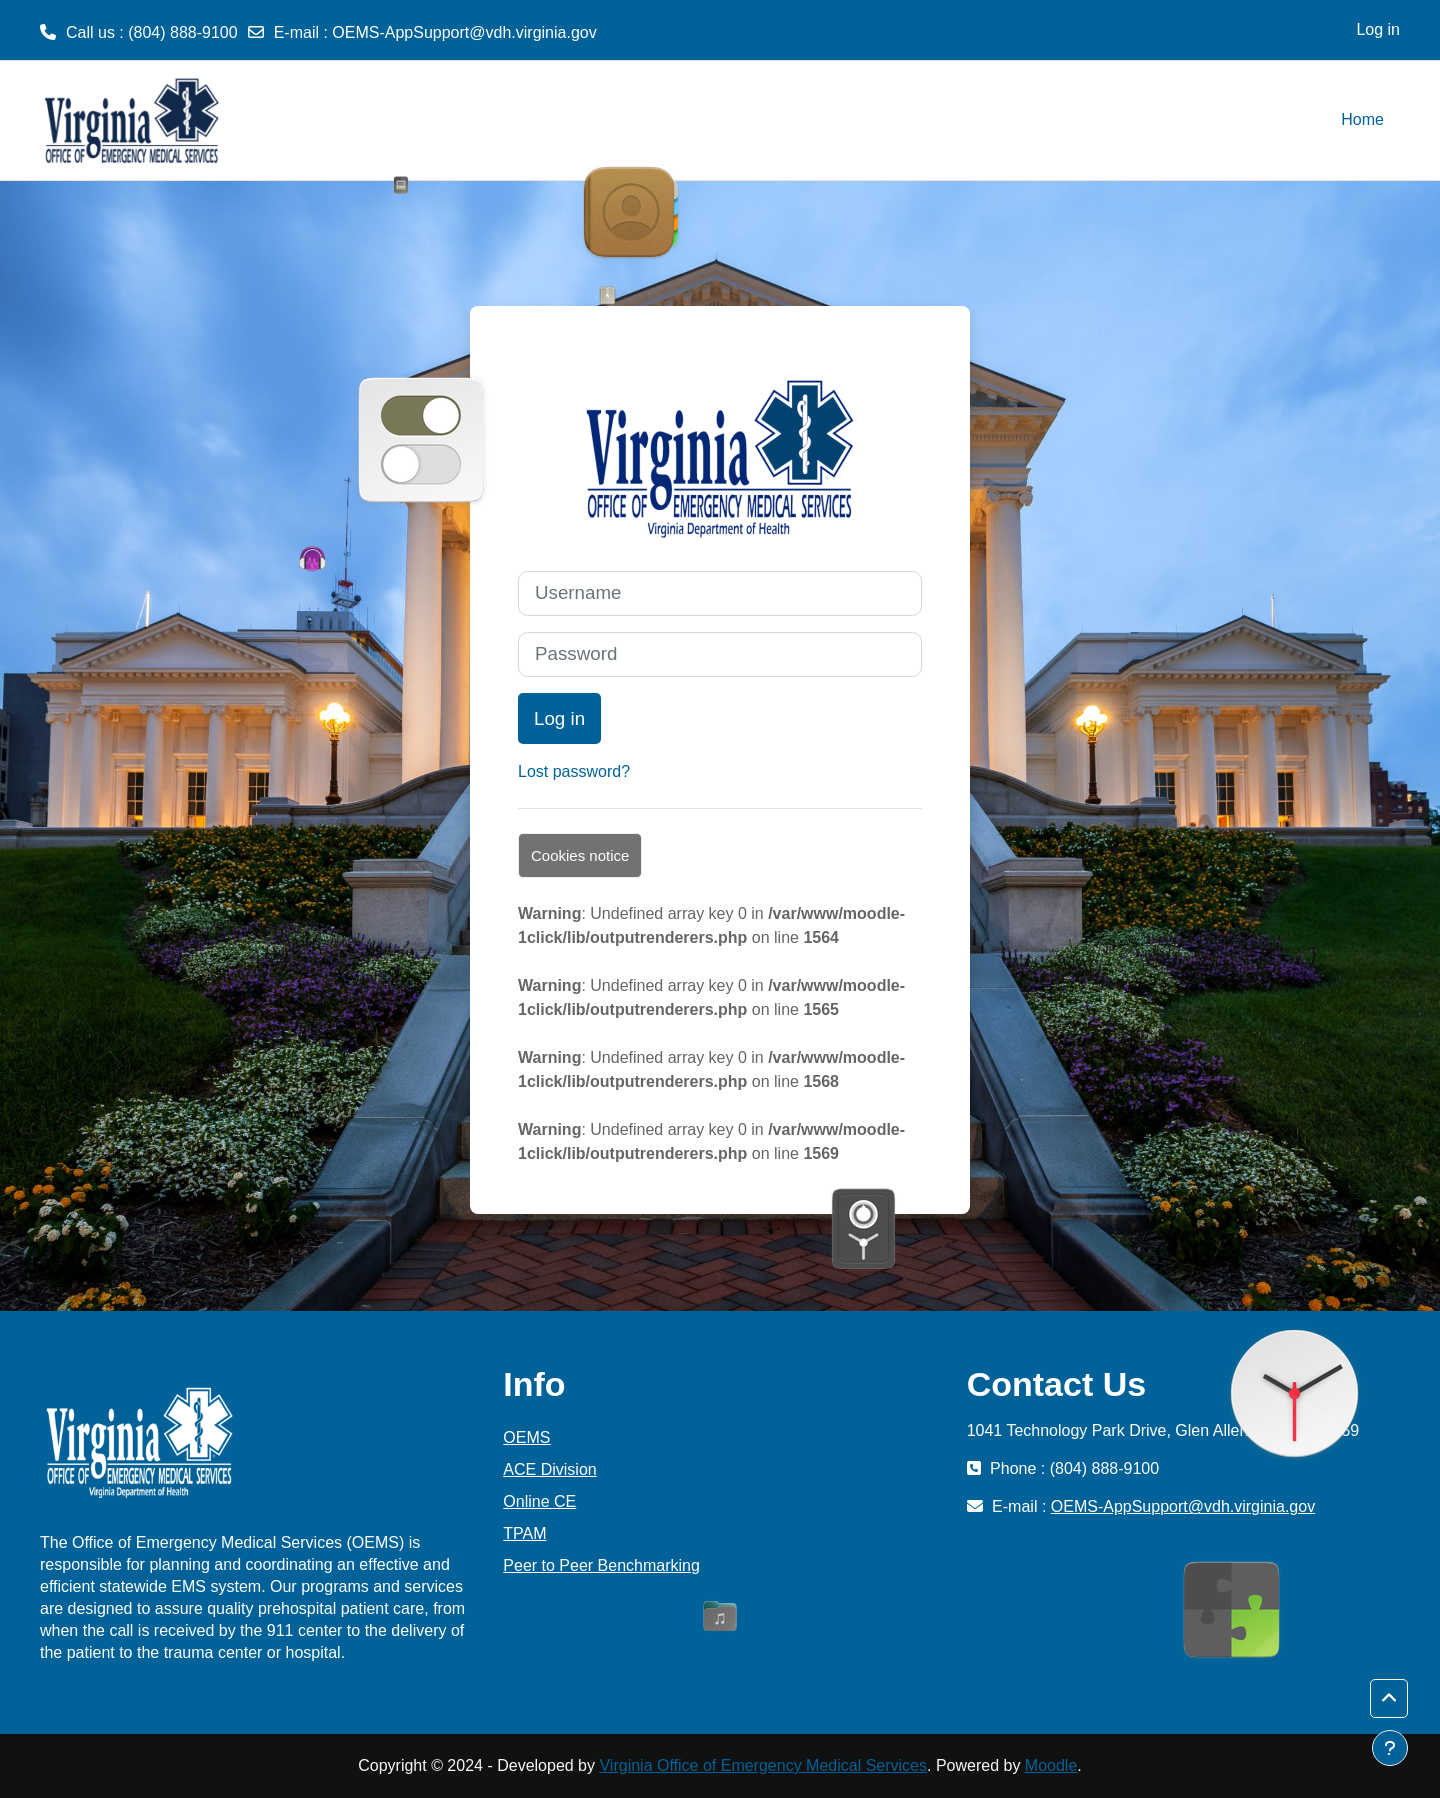 The width and height of the screenshot is (1440, 1798). What do you see at coordinates (312, 558) in the screenshot?
I see `audio output device connected` at bounding box center [312, 558].